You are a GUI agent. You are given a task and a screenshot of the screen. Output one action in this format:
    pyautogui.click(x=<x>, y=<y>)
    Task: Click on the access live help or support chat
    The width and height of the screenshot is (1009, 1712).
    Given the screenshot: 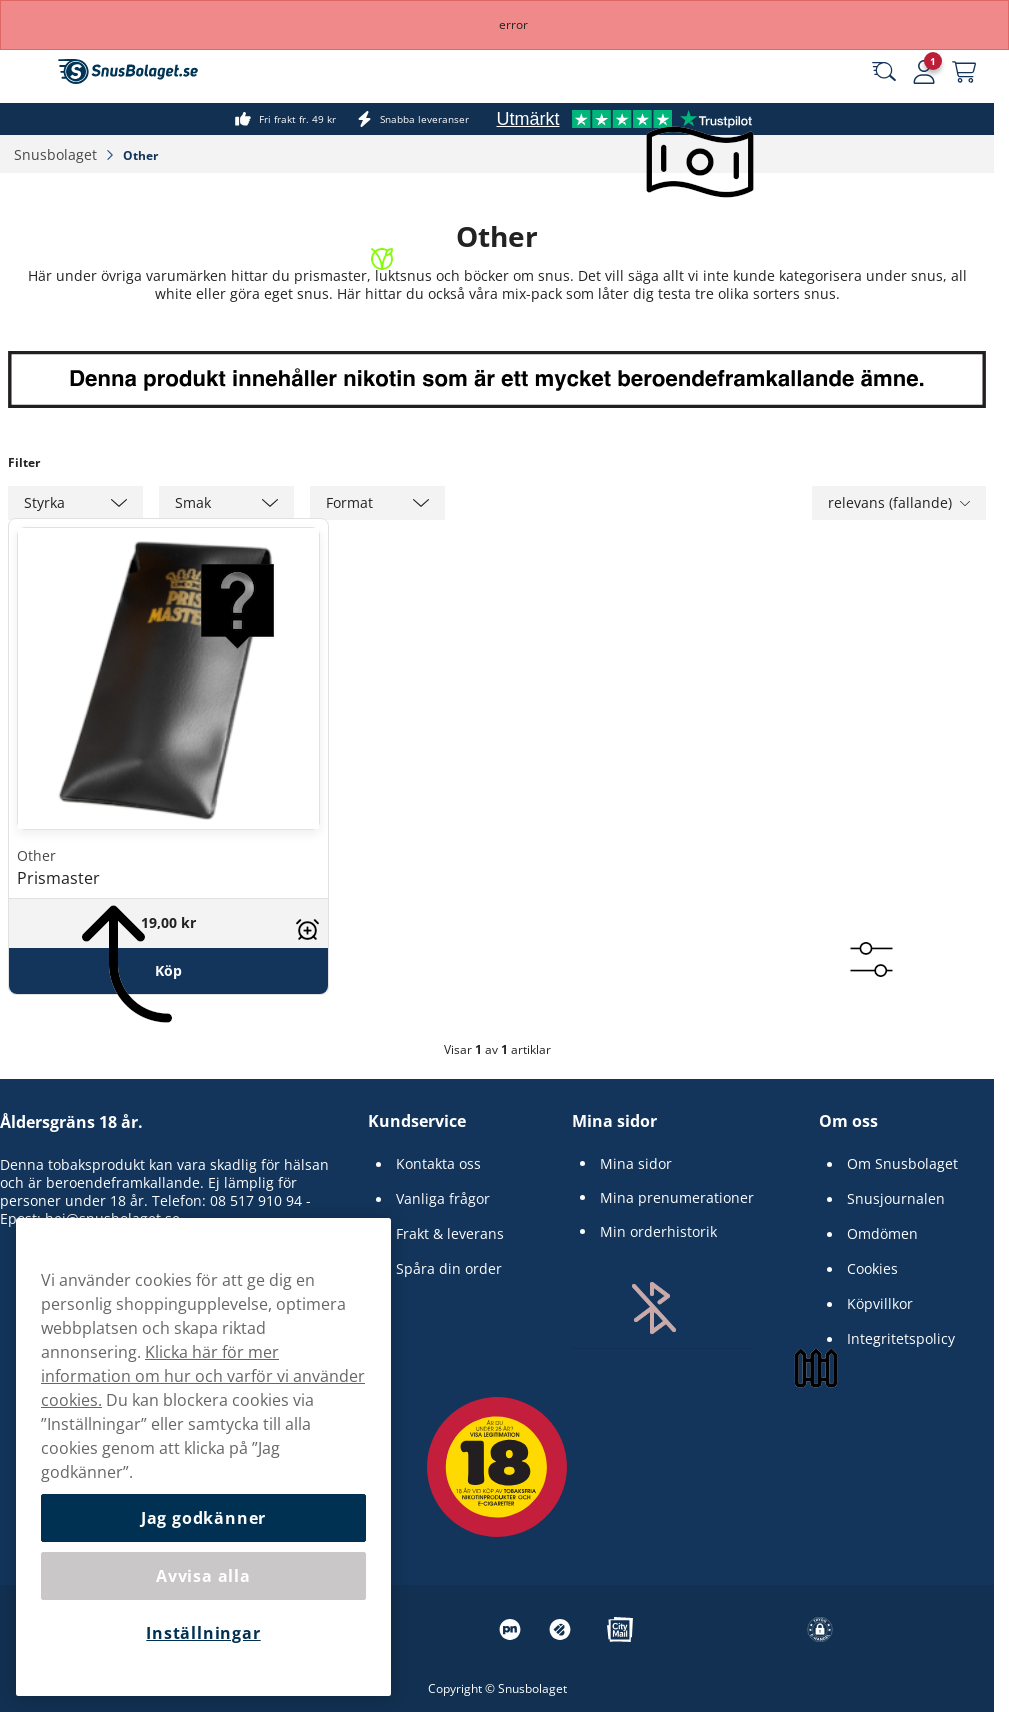 What is the action you would take?
    pyautogui.click(x=237, y=604)
    